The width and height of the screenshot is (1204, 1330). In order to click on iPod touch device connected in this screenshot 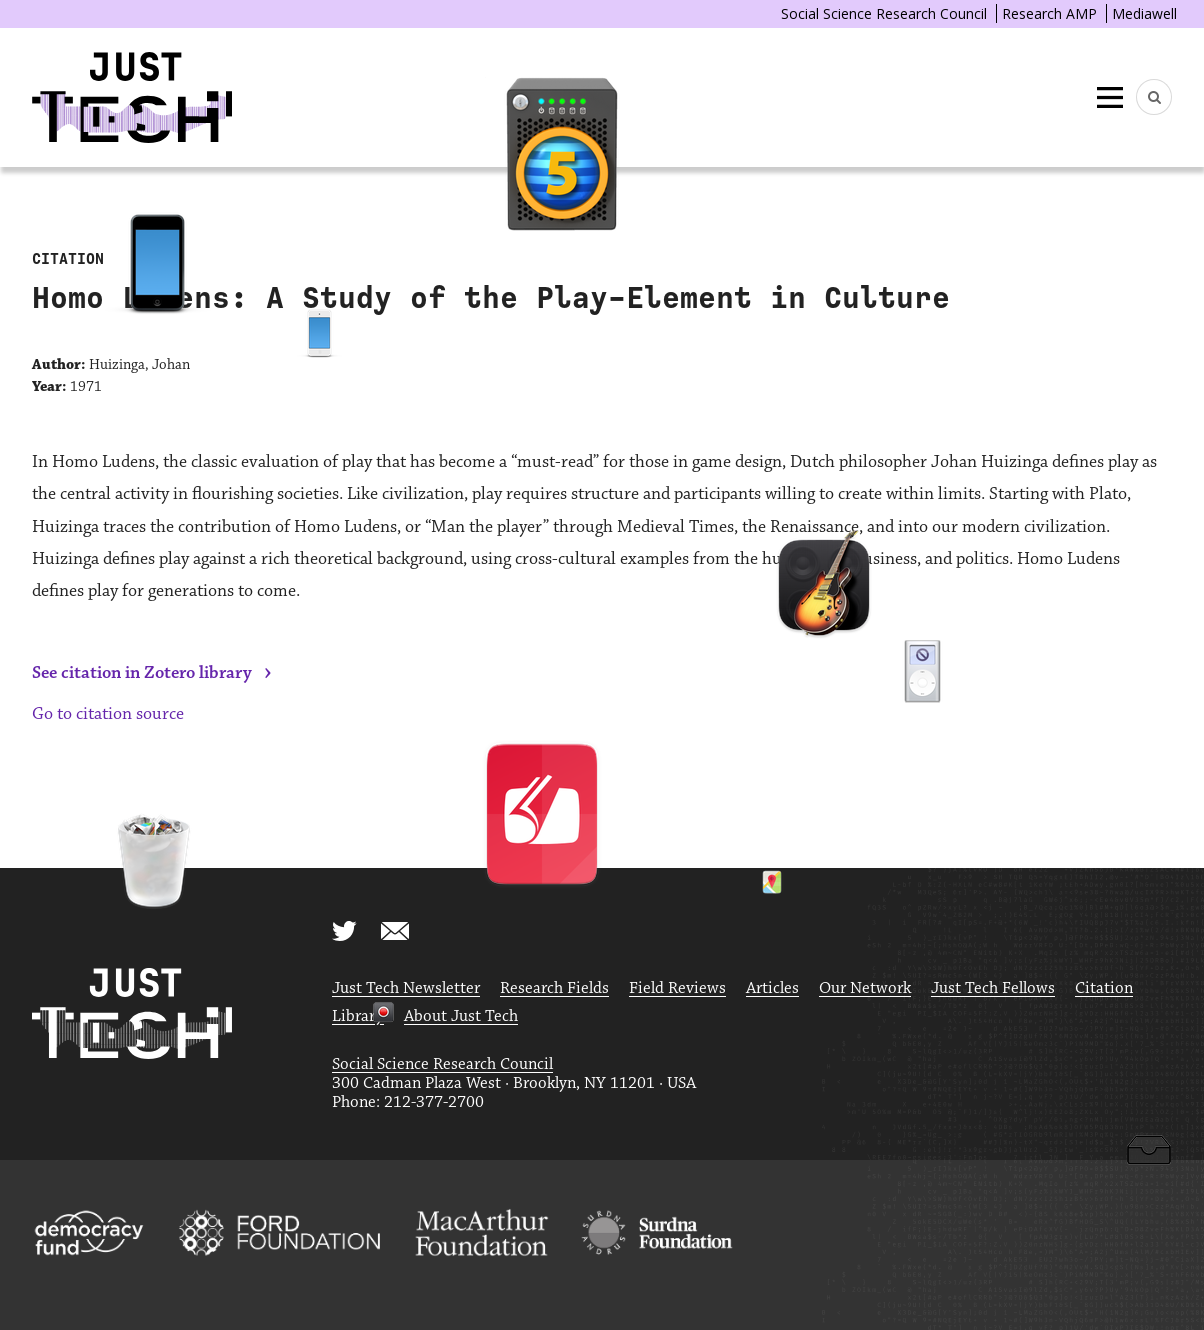, I will do `click(319, 332)`.